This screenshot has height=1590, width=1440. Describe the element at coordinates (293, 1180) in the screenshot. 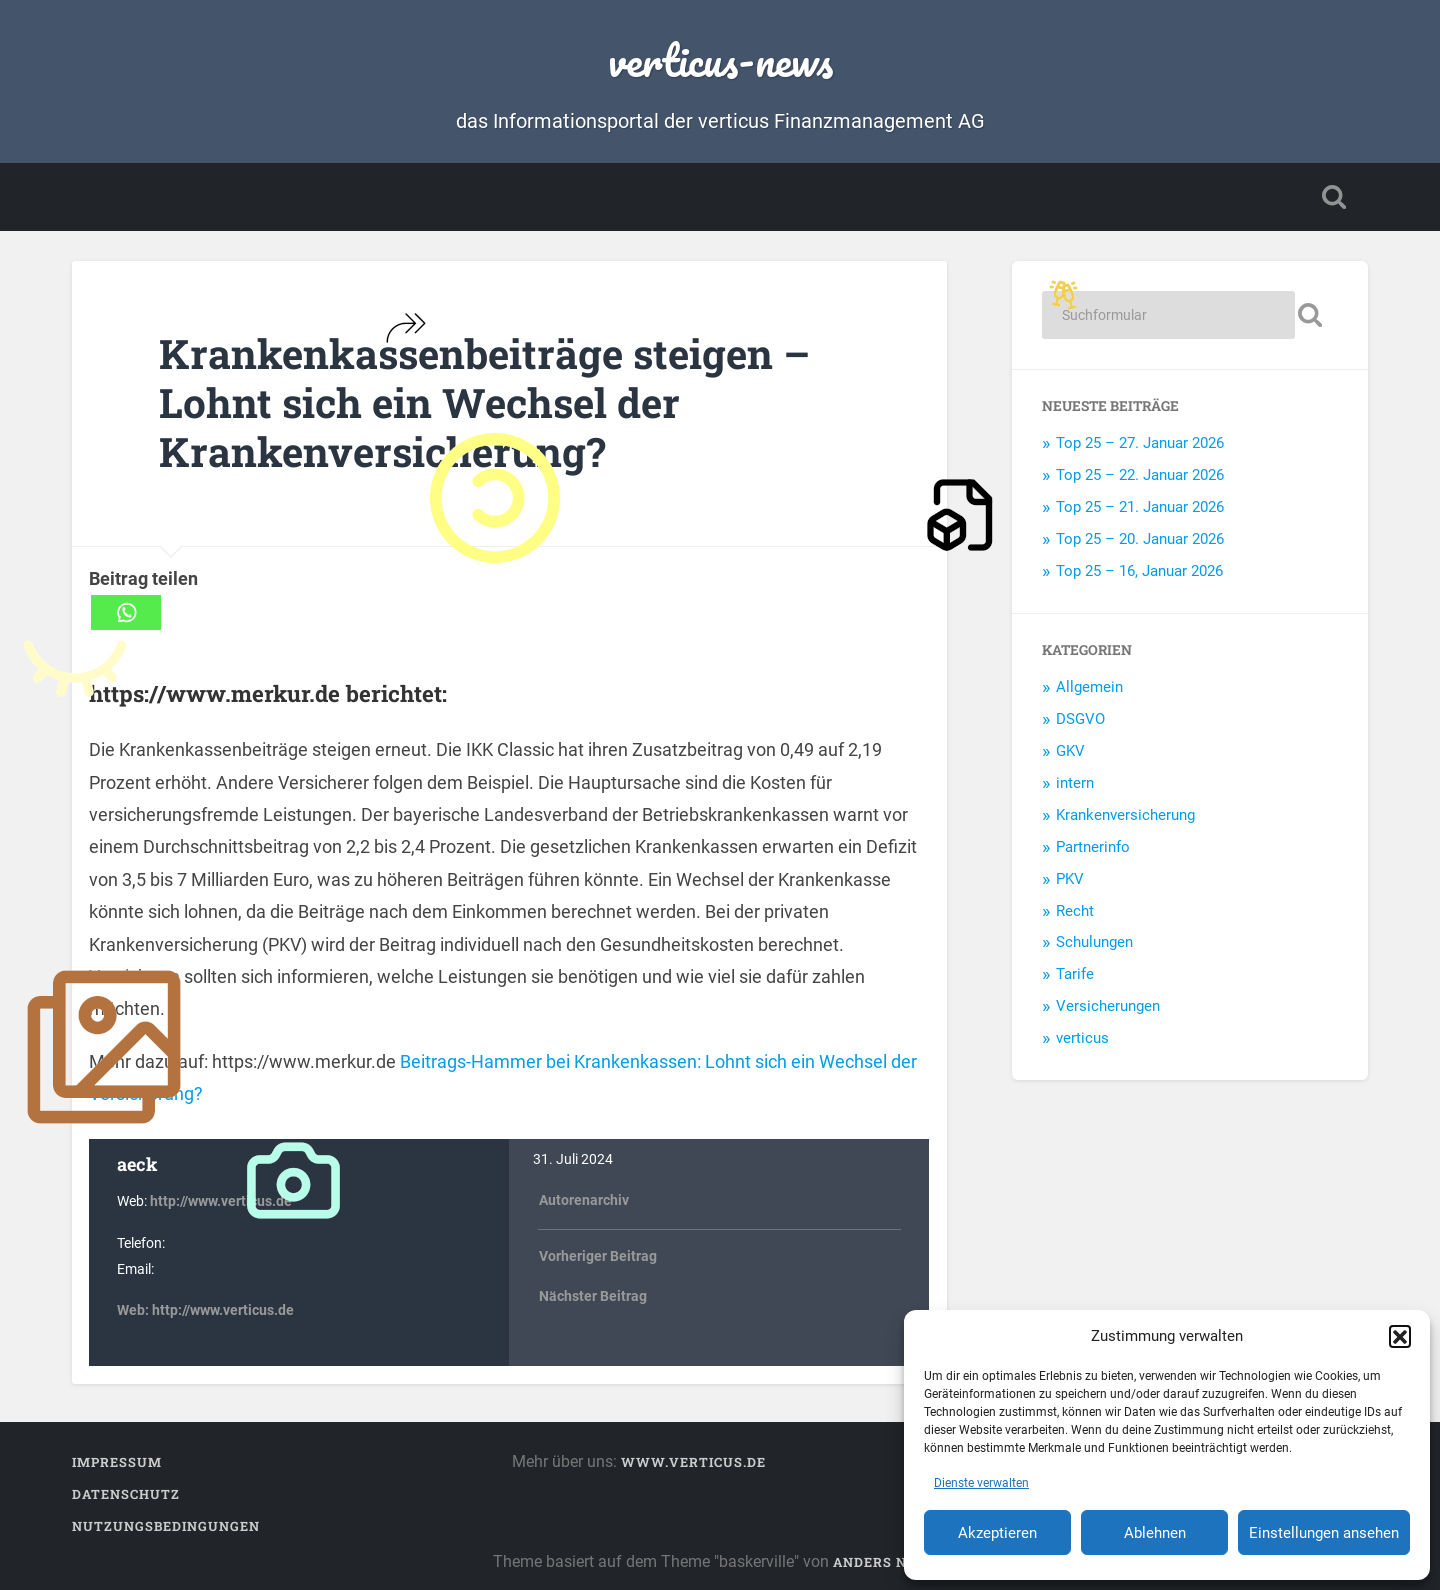

I see `take a photo` at that location.